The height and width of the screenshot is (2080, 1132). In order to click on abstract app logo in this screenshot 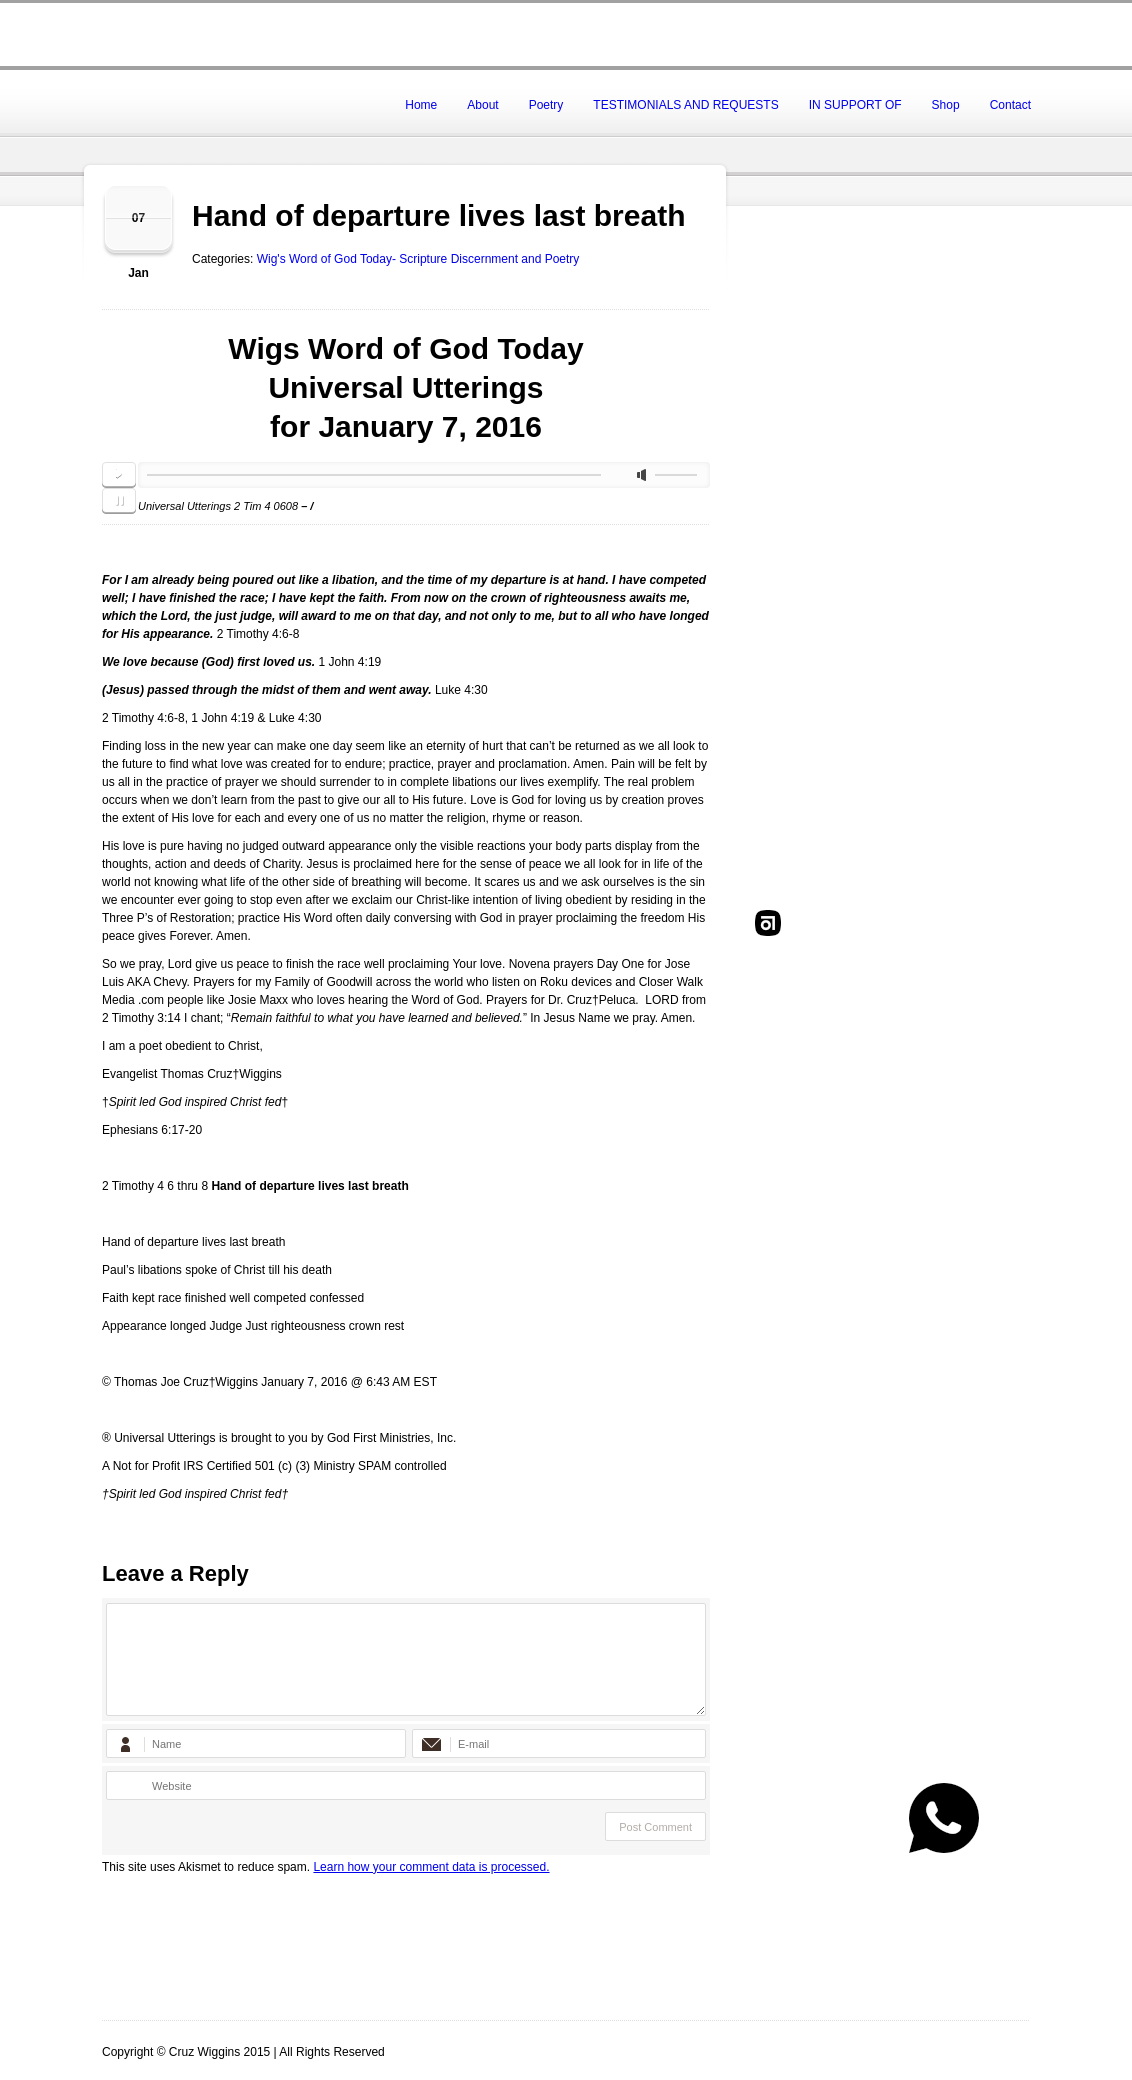, I will do `click(768, 923)`.